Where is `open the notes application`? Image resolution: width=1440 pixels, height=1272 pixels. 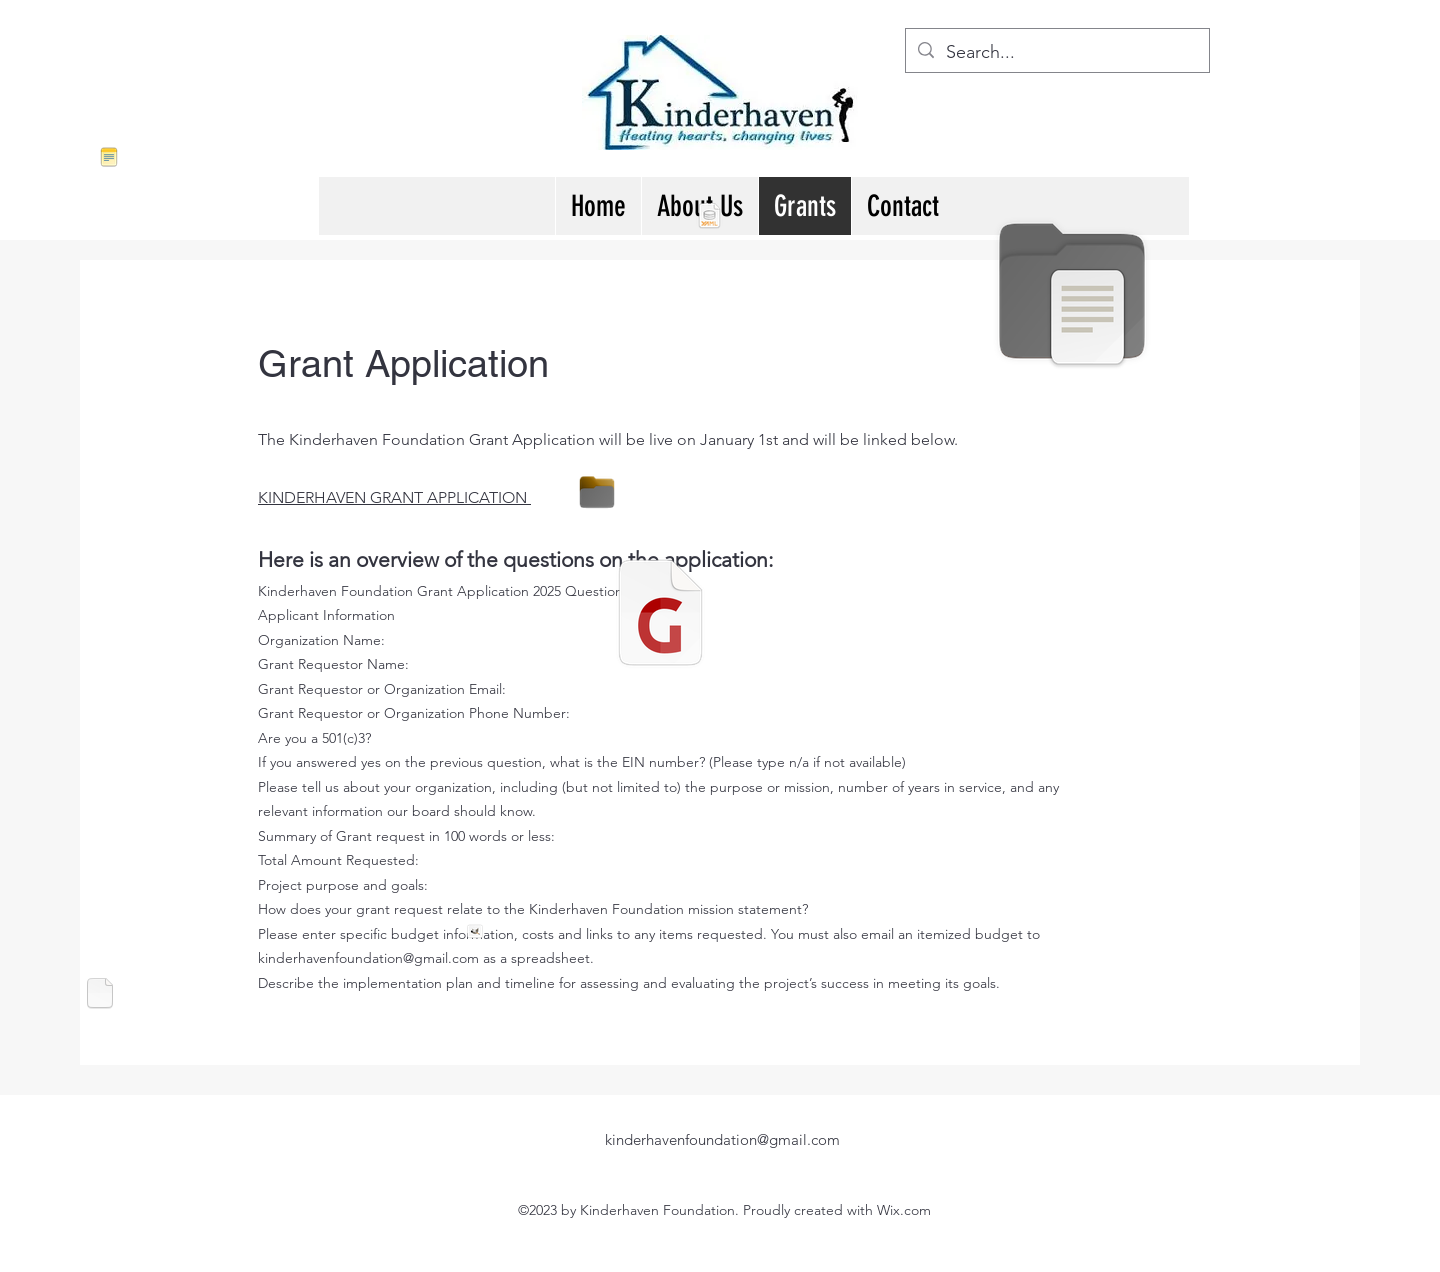 open the notes application is located at coordinates (109, 157).